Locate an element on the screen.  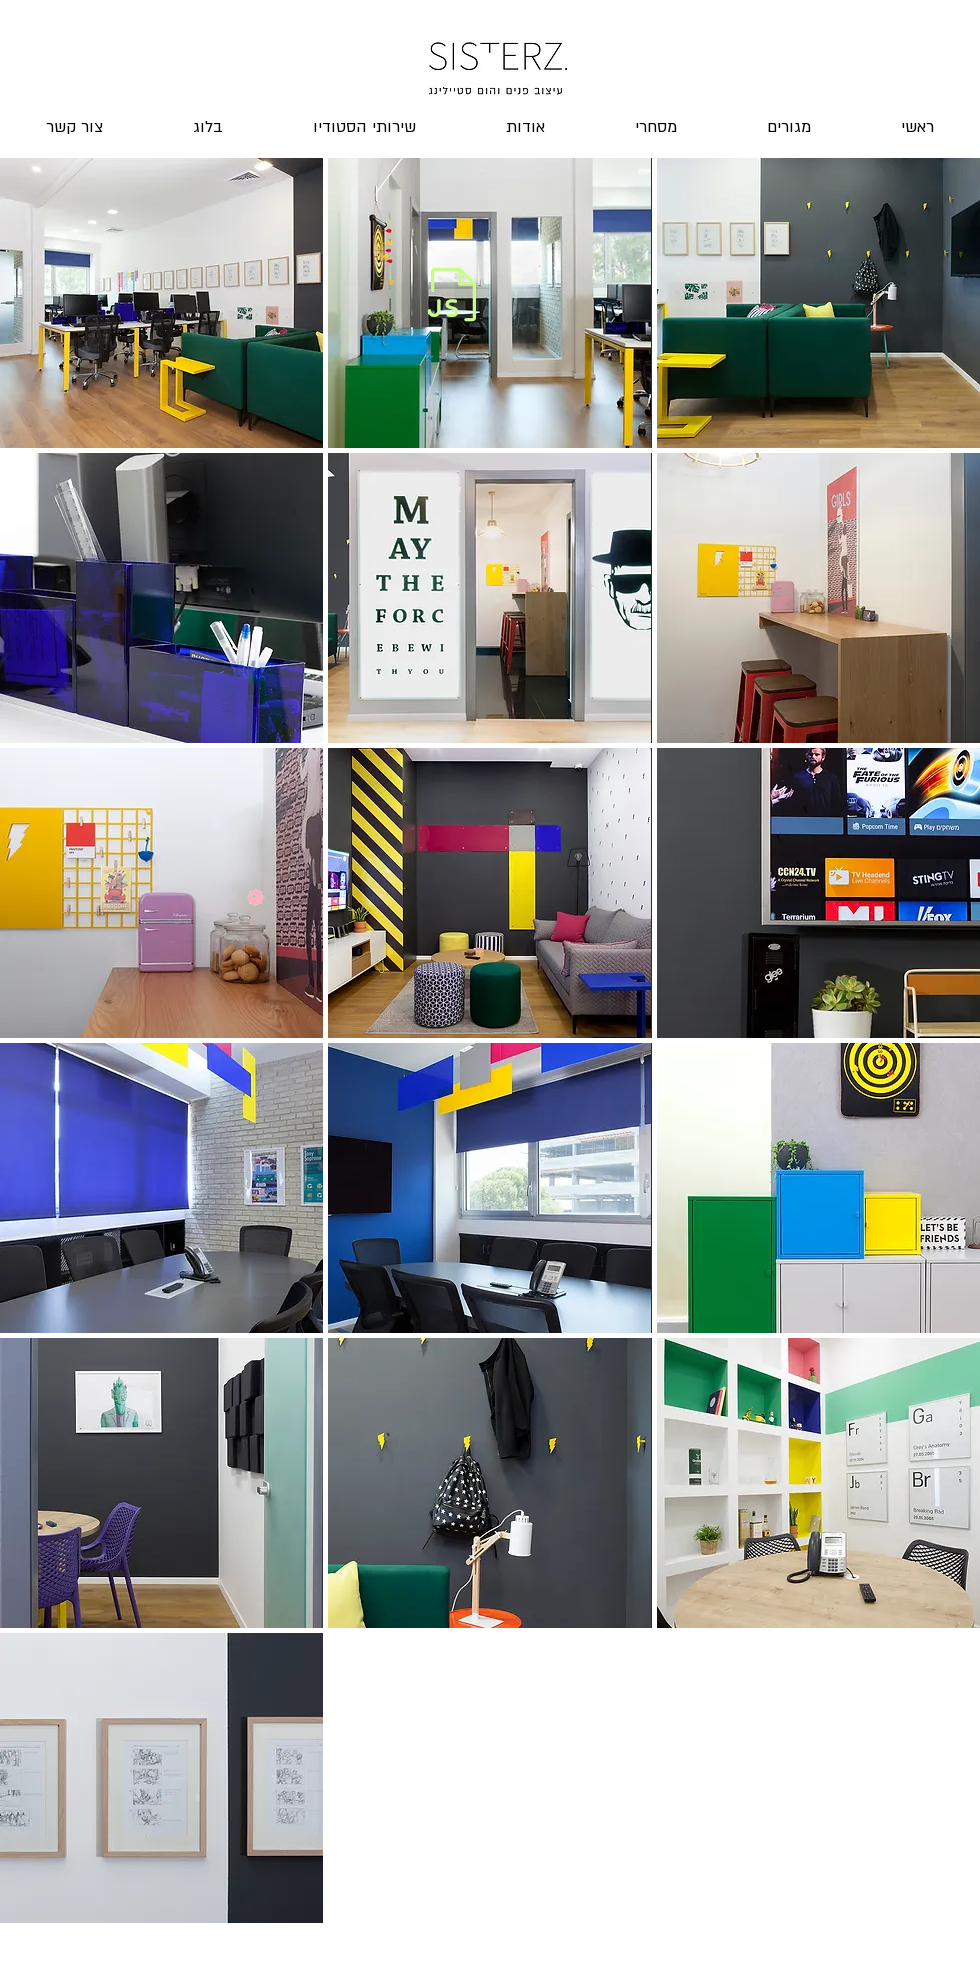
javascript file in a project directory is located at coordinates (453, 294).